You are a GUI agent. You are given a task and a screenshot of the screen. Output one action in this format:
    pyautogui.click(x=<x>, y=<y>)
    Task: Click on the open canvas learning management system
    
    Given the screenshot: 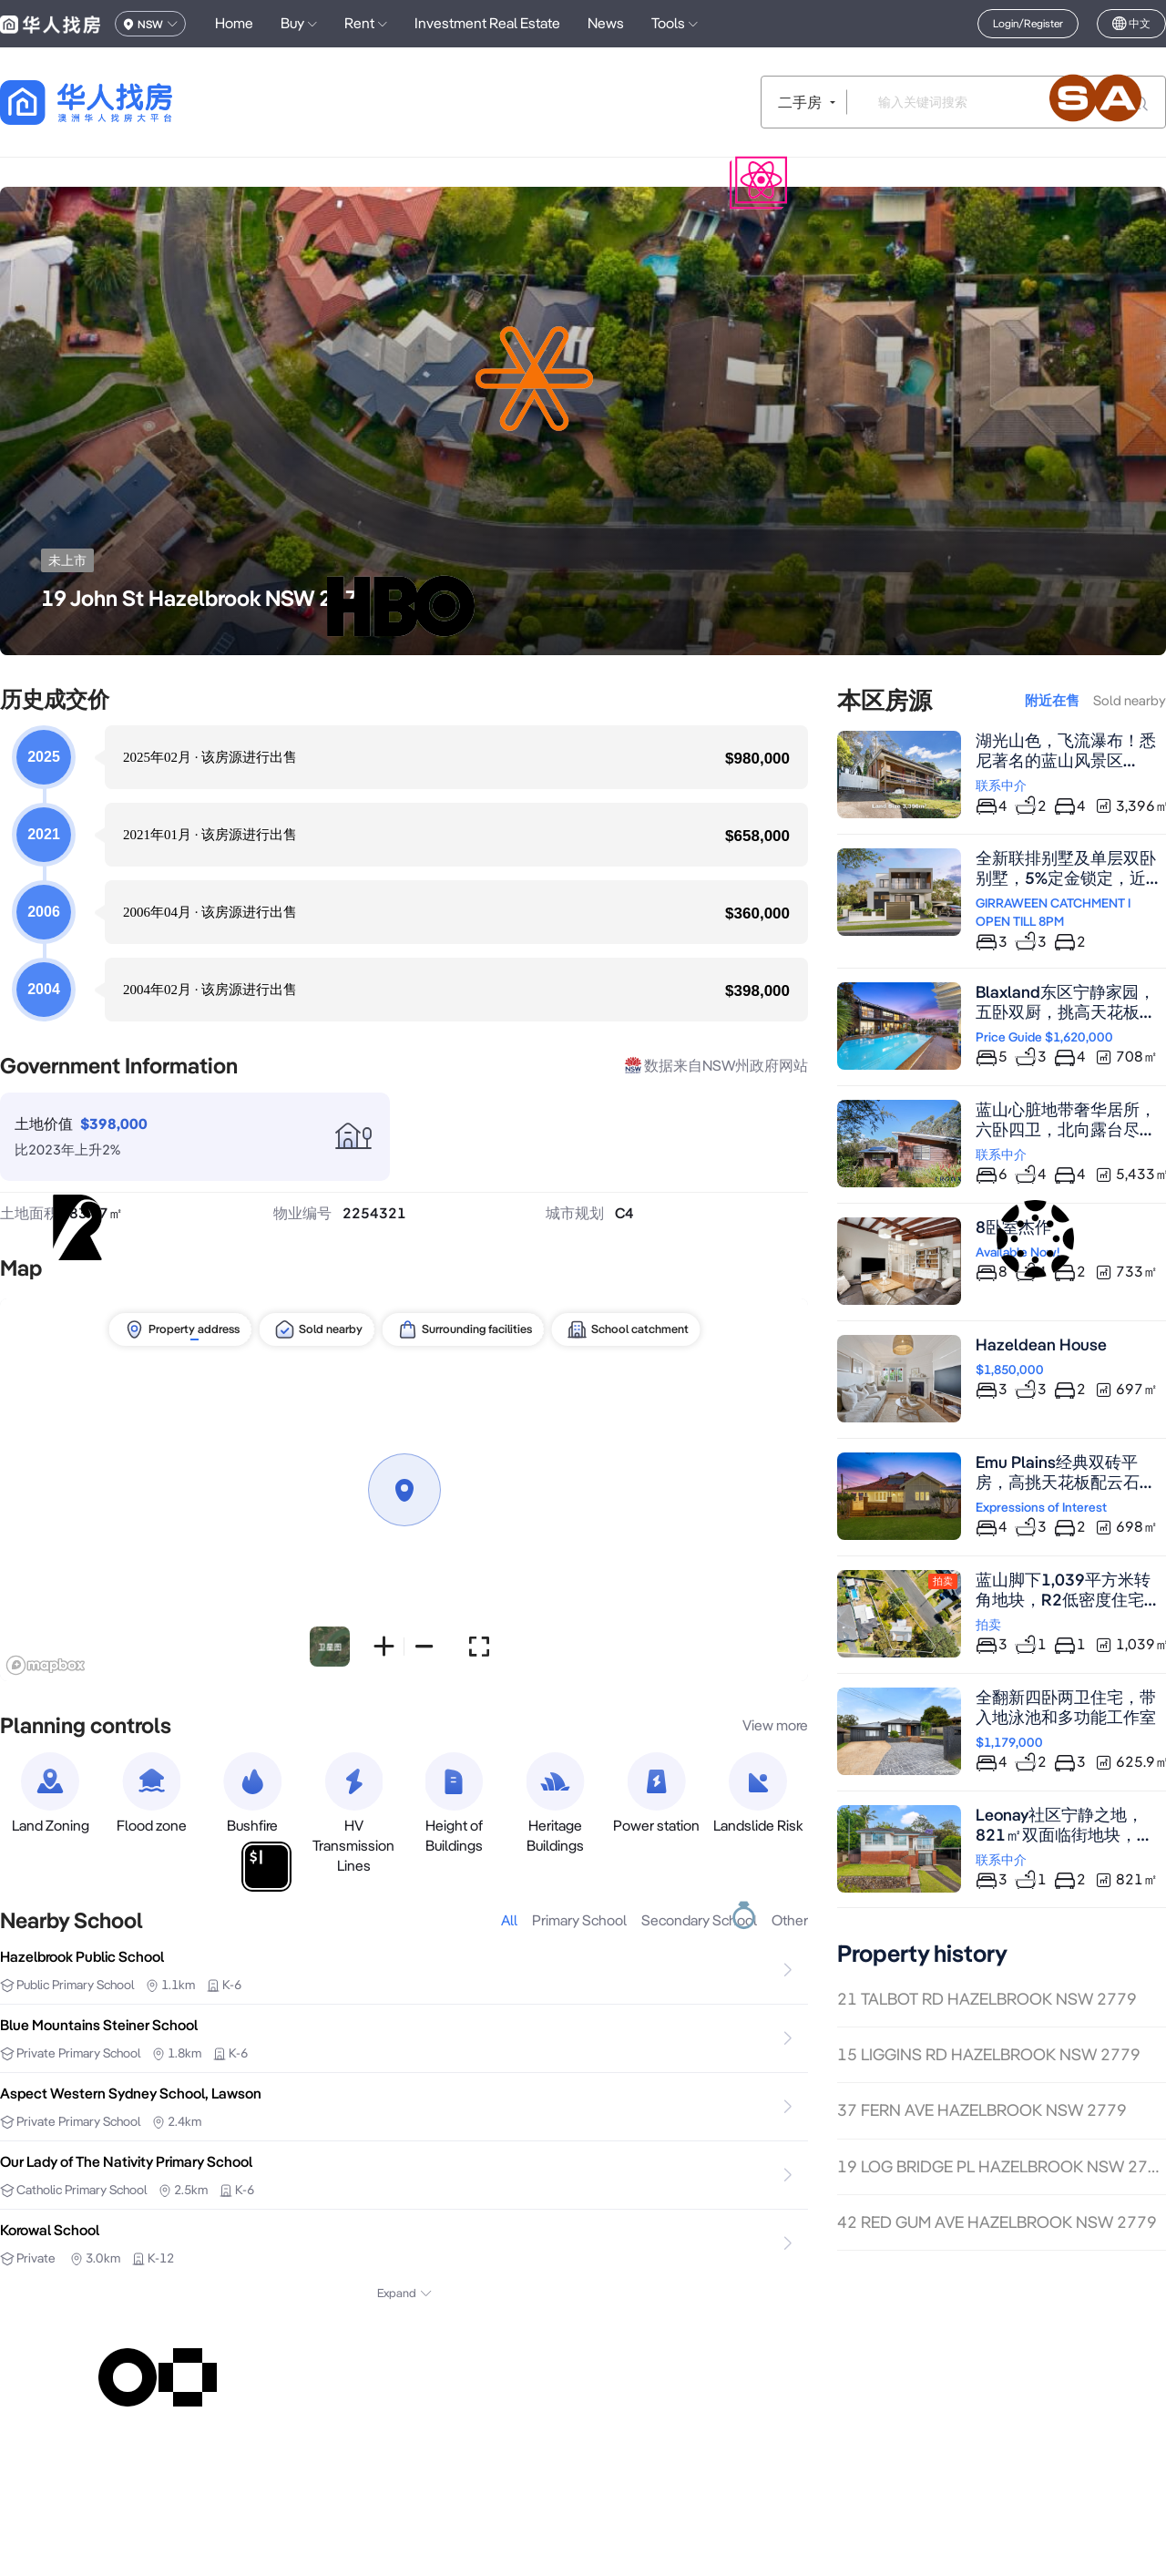 What is the action you would take?
    pyautogui.click(x=1035, y=1238)
    